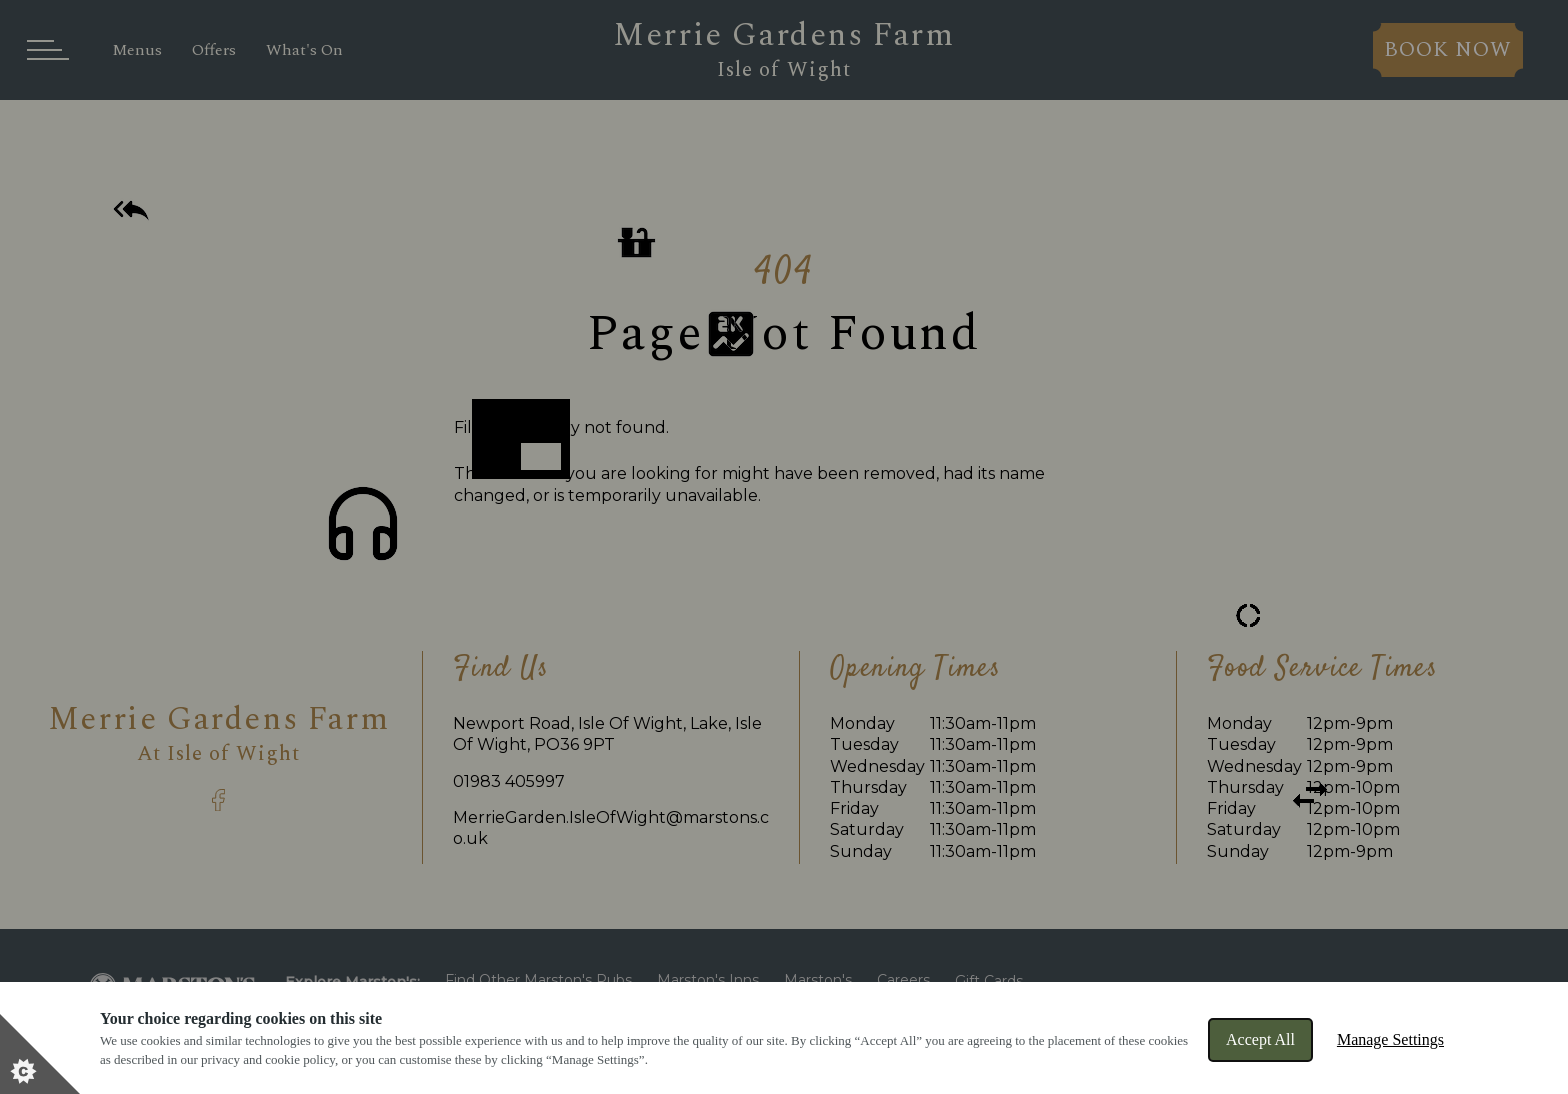 The width and height of the screenshot is (1568, 1094). Describe the element at coordinates (731, 334) in the screenshot. I see `view score or performance metrics` at that location.